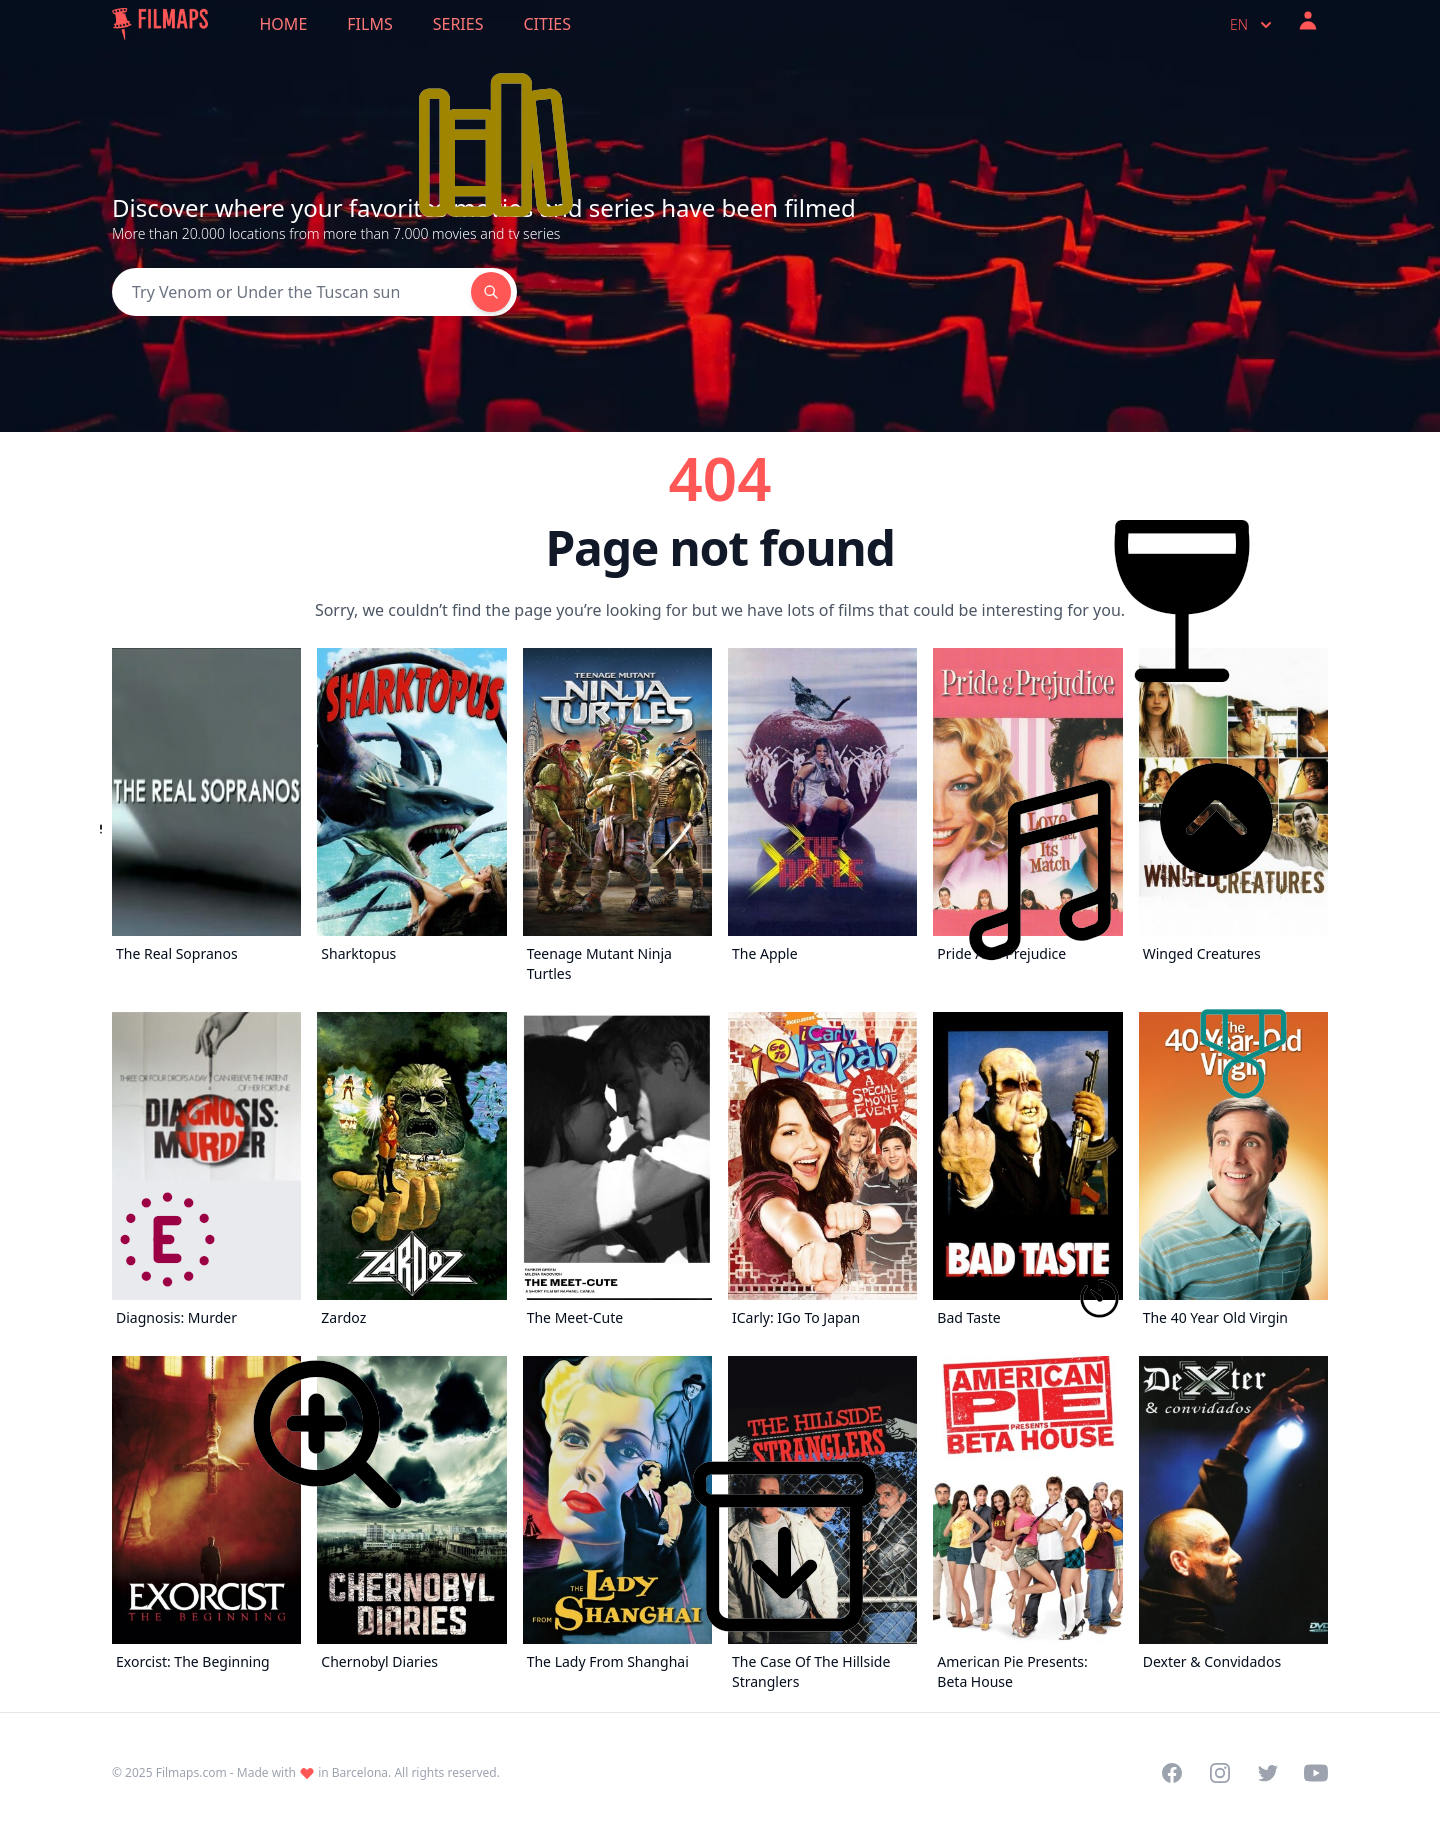 The width and height of the screenshot is (1440, 1833). Describe the element at coordinates (101, 829) in the screenshot. I see `indicates a warning or alert requiring attention` at that location.